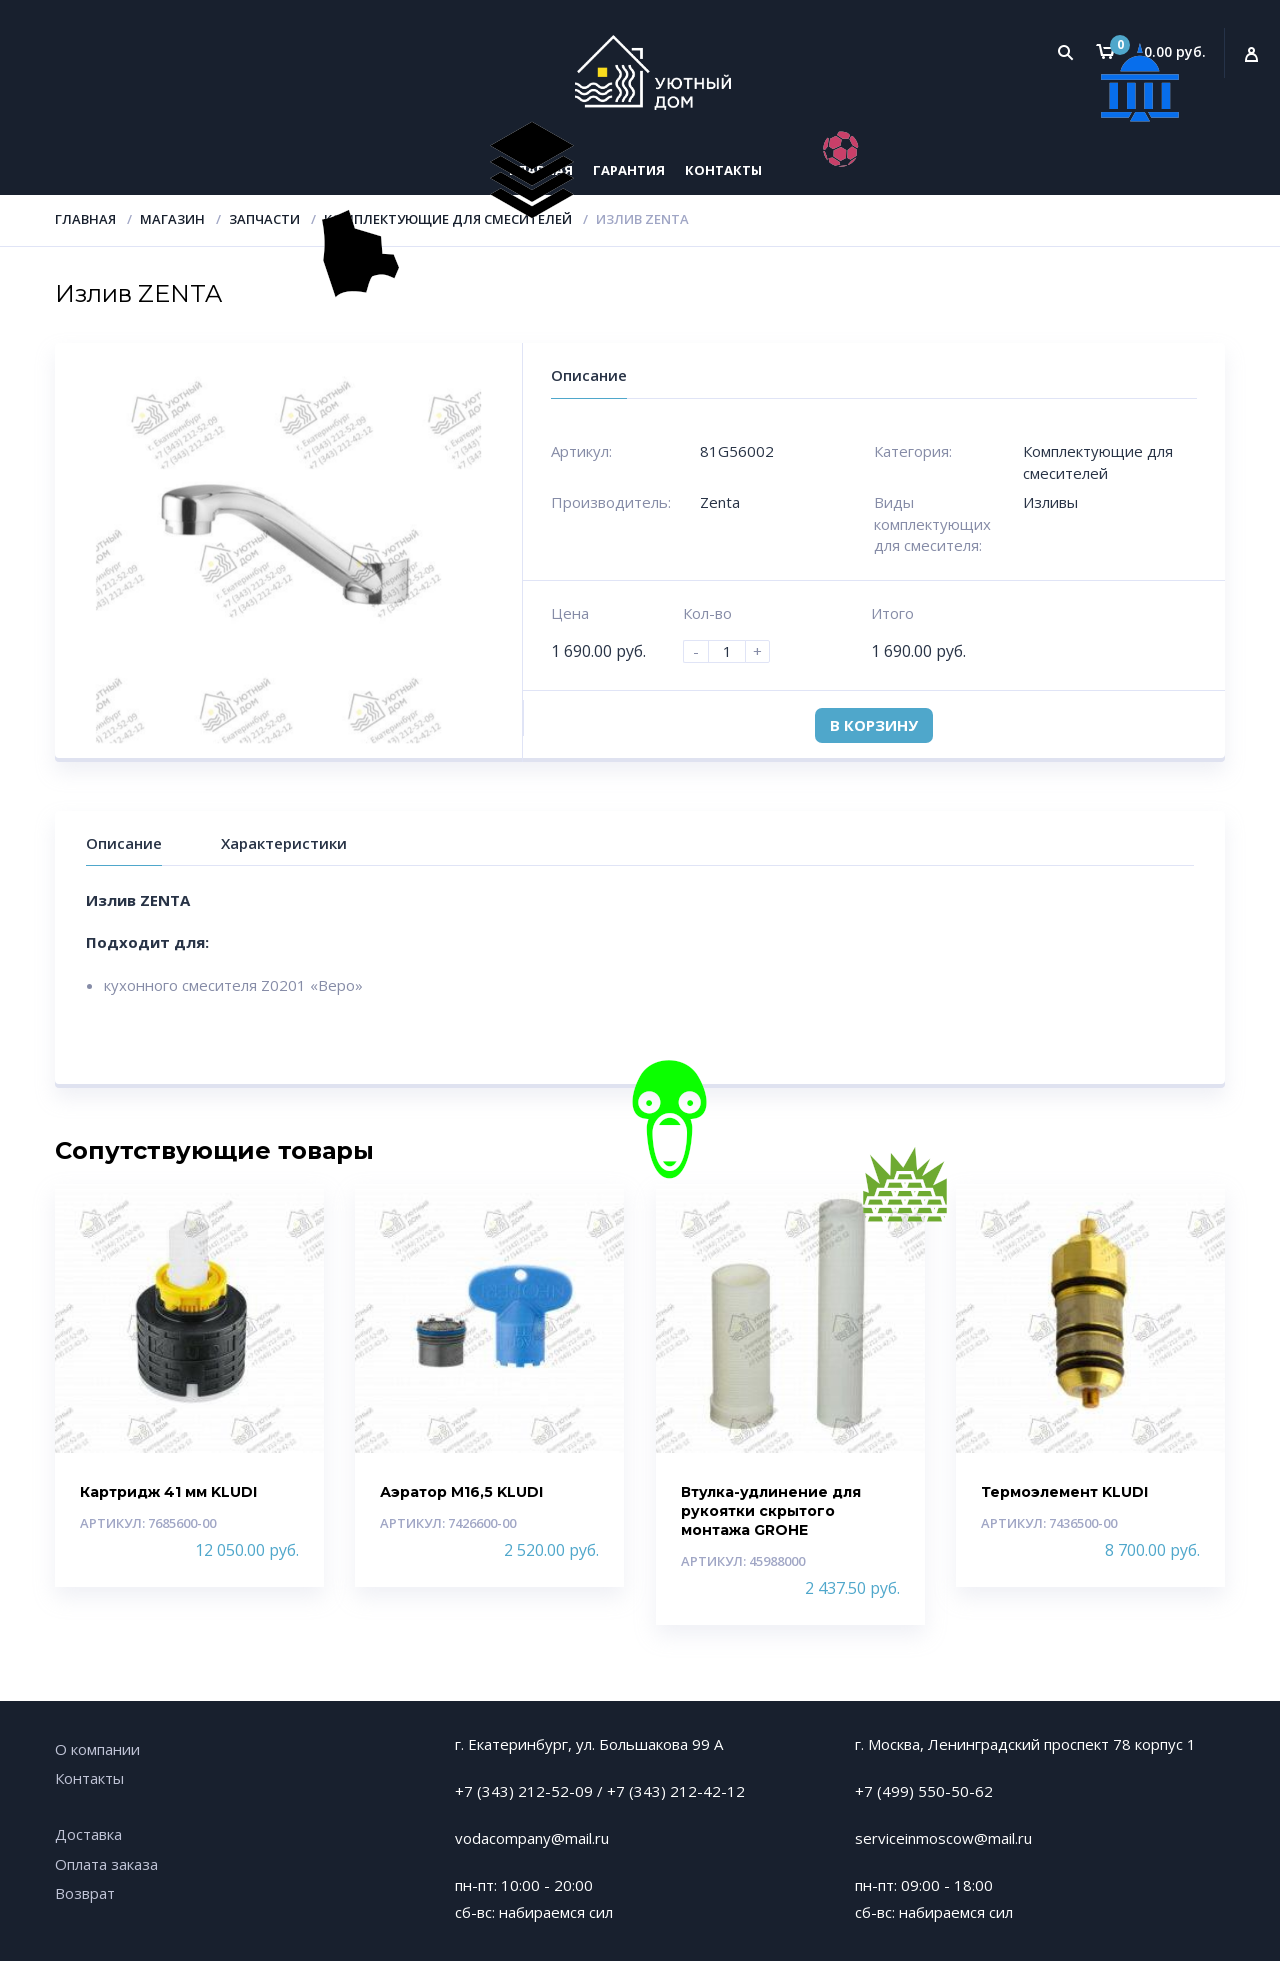  Describe the element at coordinates (905, 1181) in the screenshot. I see `view your in-game currency or gold balance` at that location.